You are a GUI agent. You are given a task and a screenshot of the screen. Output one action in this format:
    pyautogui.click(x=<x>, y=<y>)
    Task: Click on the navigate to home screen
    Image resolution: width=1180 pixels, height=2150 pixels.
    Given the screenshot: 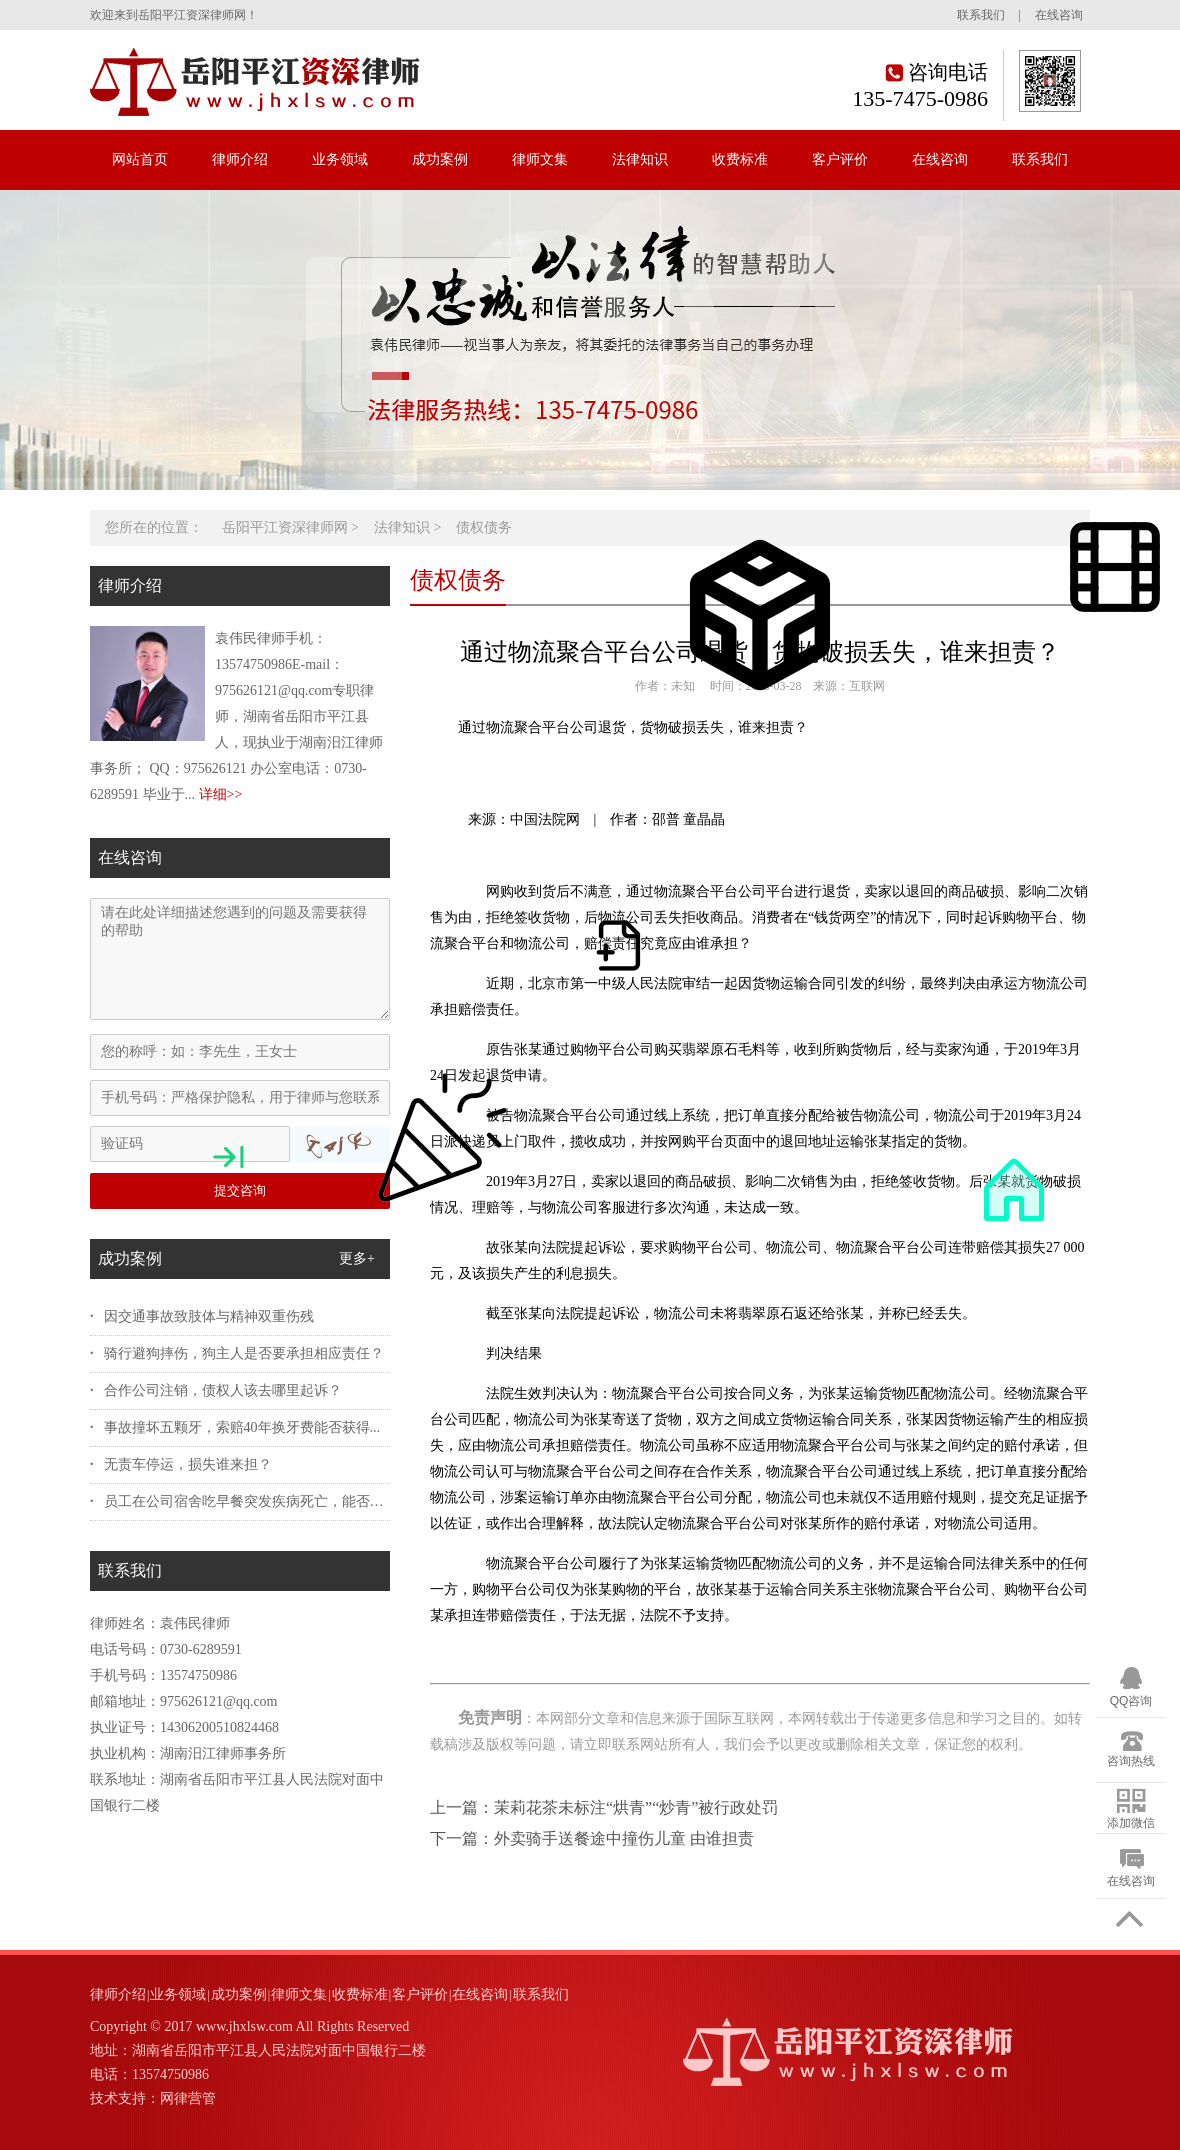 What is the action you would take?
    pyautogui.click(x=1014, y=1191)
    